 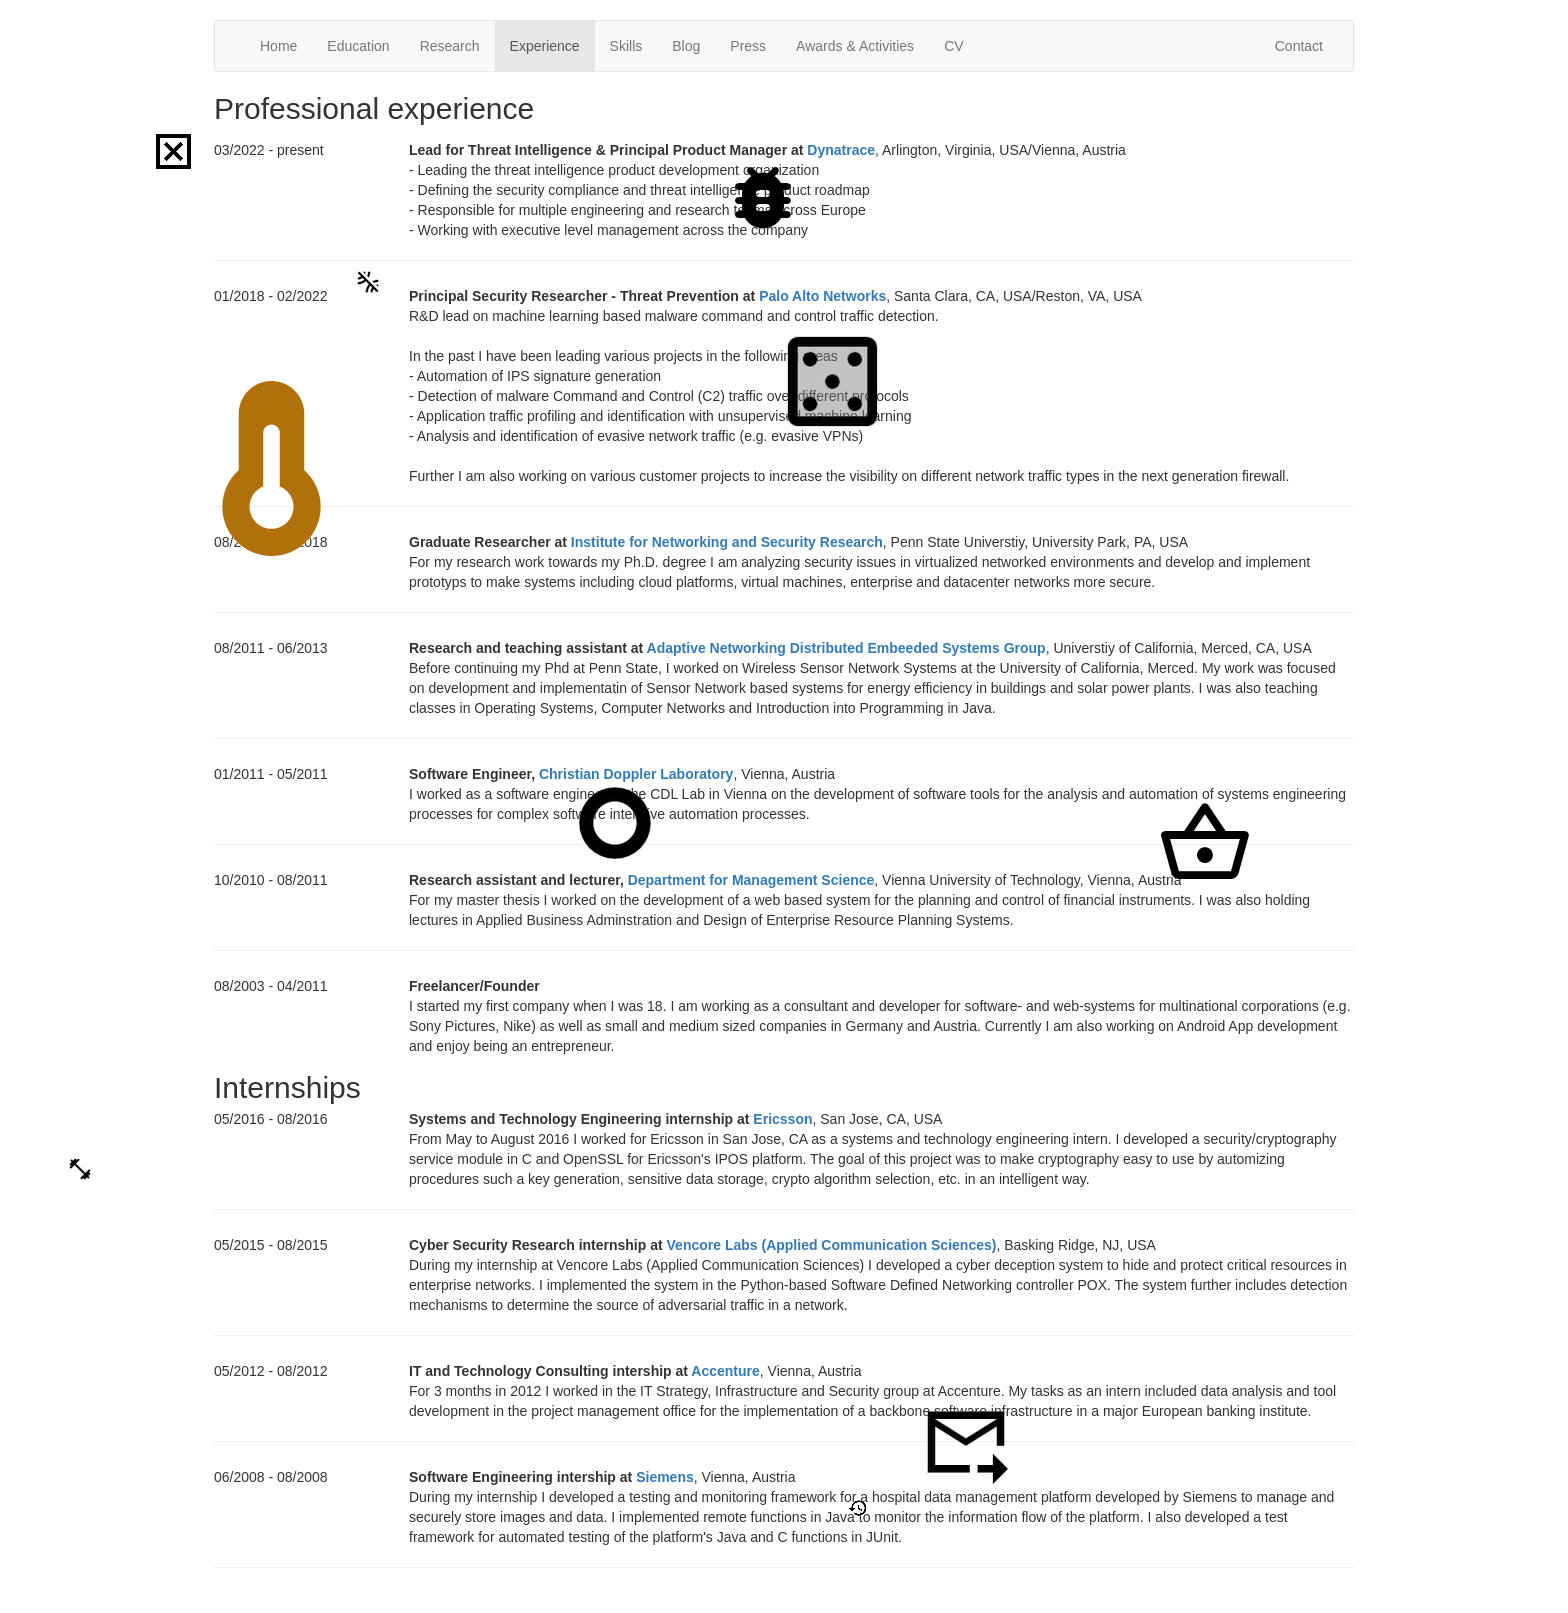 I want to click on indicates a trip starting point or origin location, so click(x=615, y=823).